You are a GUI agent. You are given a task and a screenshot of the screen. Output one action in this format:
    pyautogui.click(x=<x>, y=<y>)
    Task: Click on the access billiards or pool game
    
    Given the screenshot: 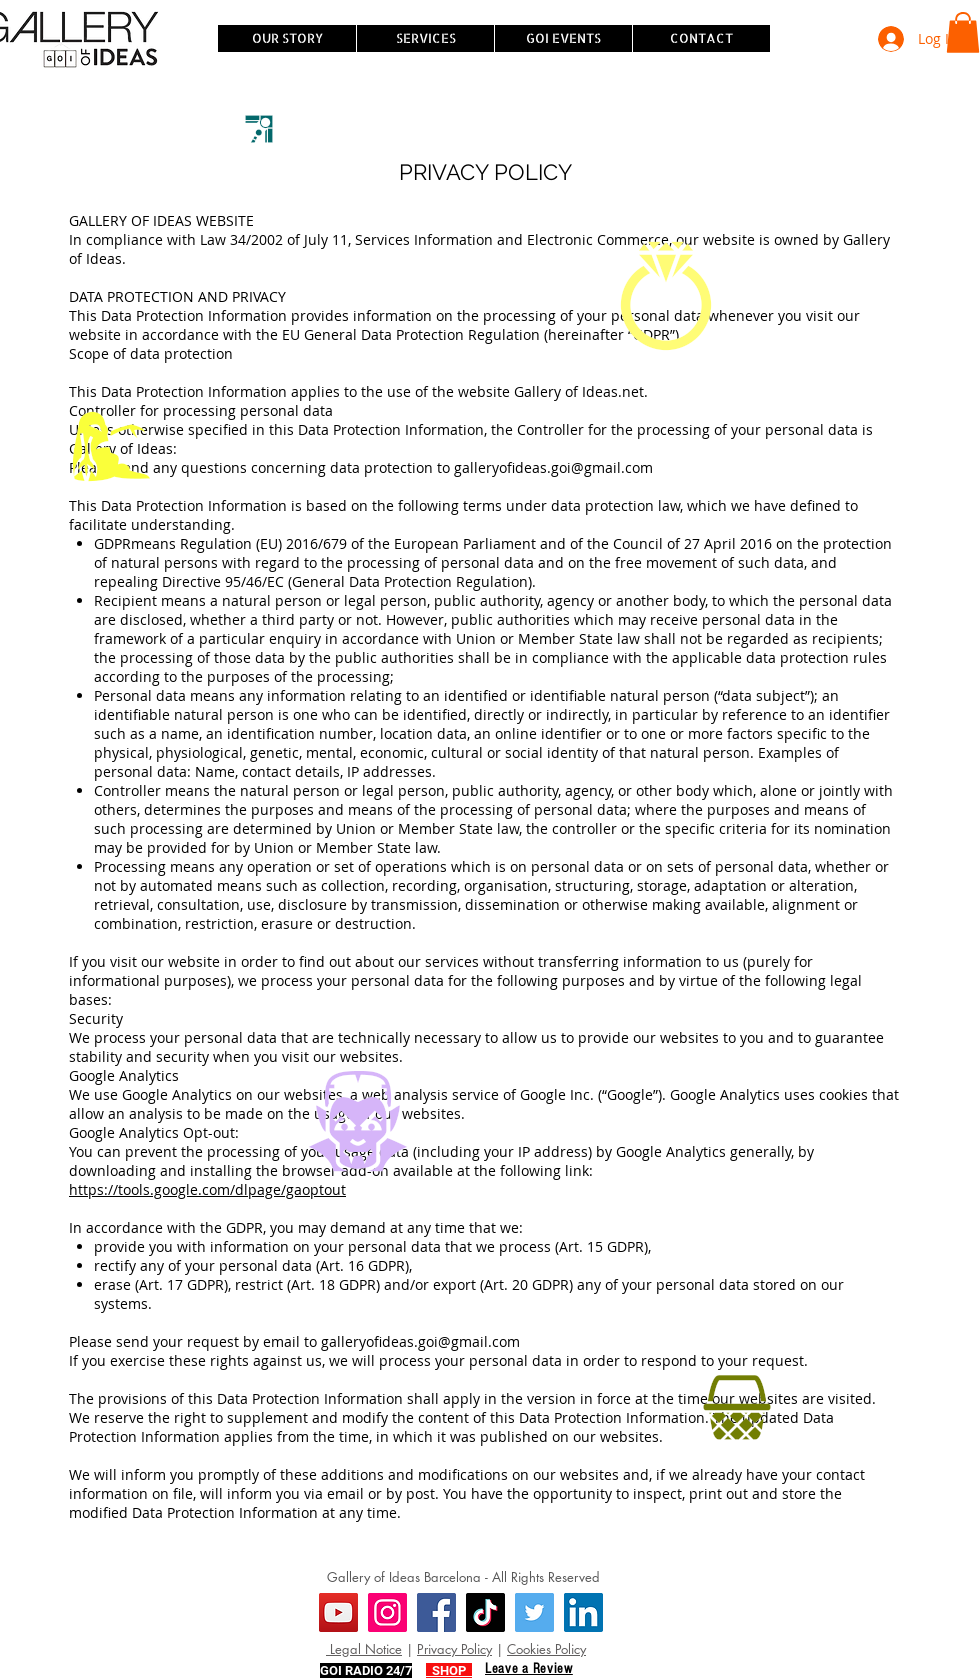 What is the action you would take?
    pyautogui.click(x=259, y=129)
    